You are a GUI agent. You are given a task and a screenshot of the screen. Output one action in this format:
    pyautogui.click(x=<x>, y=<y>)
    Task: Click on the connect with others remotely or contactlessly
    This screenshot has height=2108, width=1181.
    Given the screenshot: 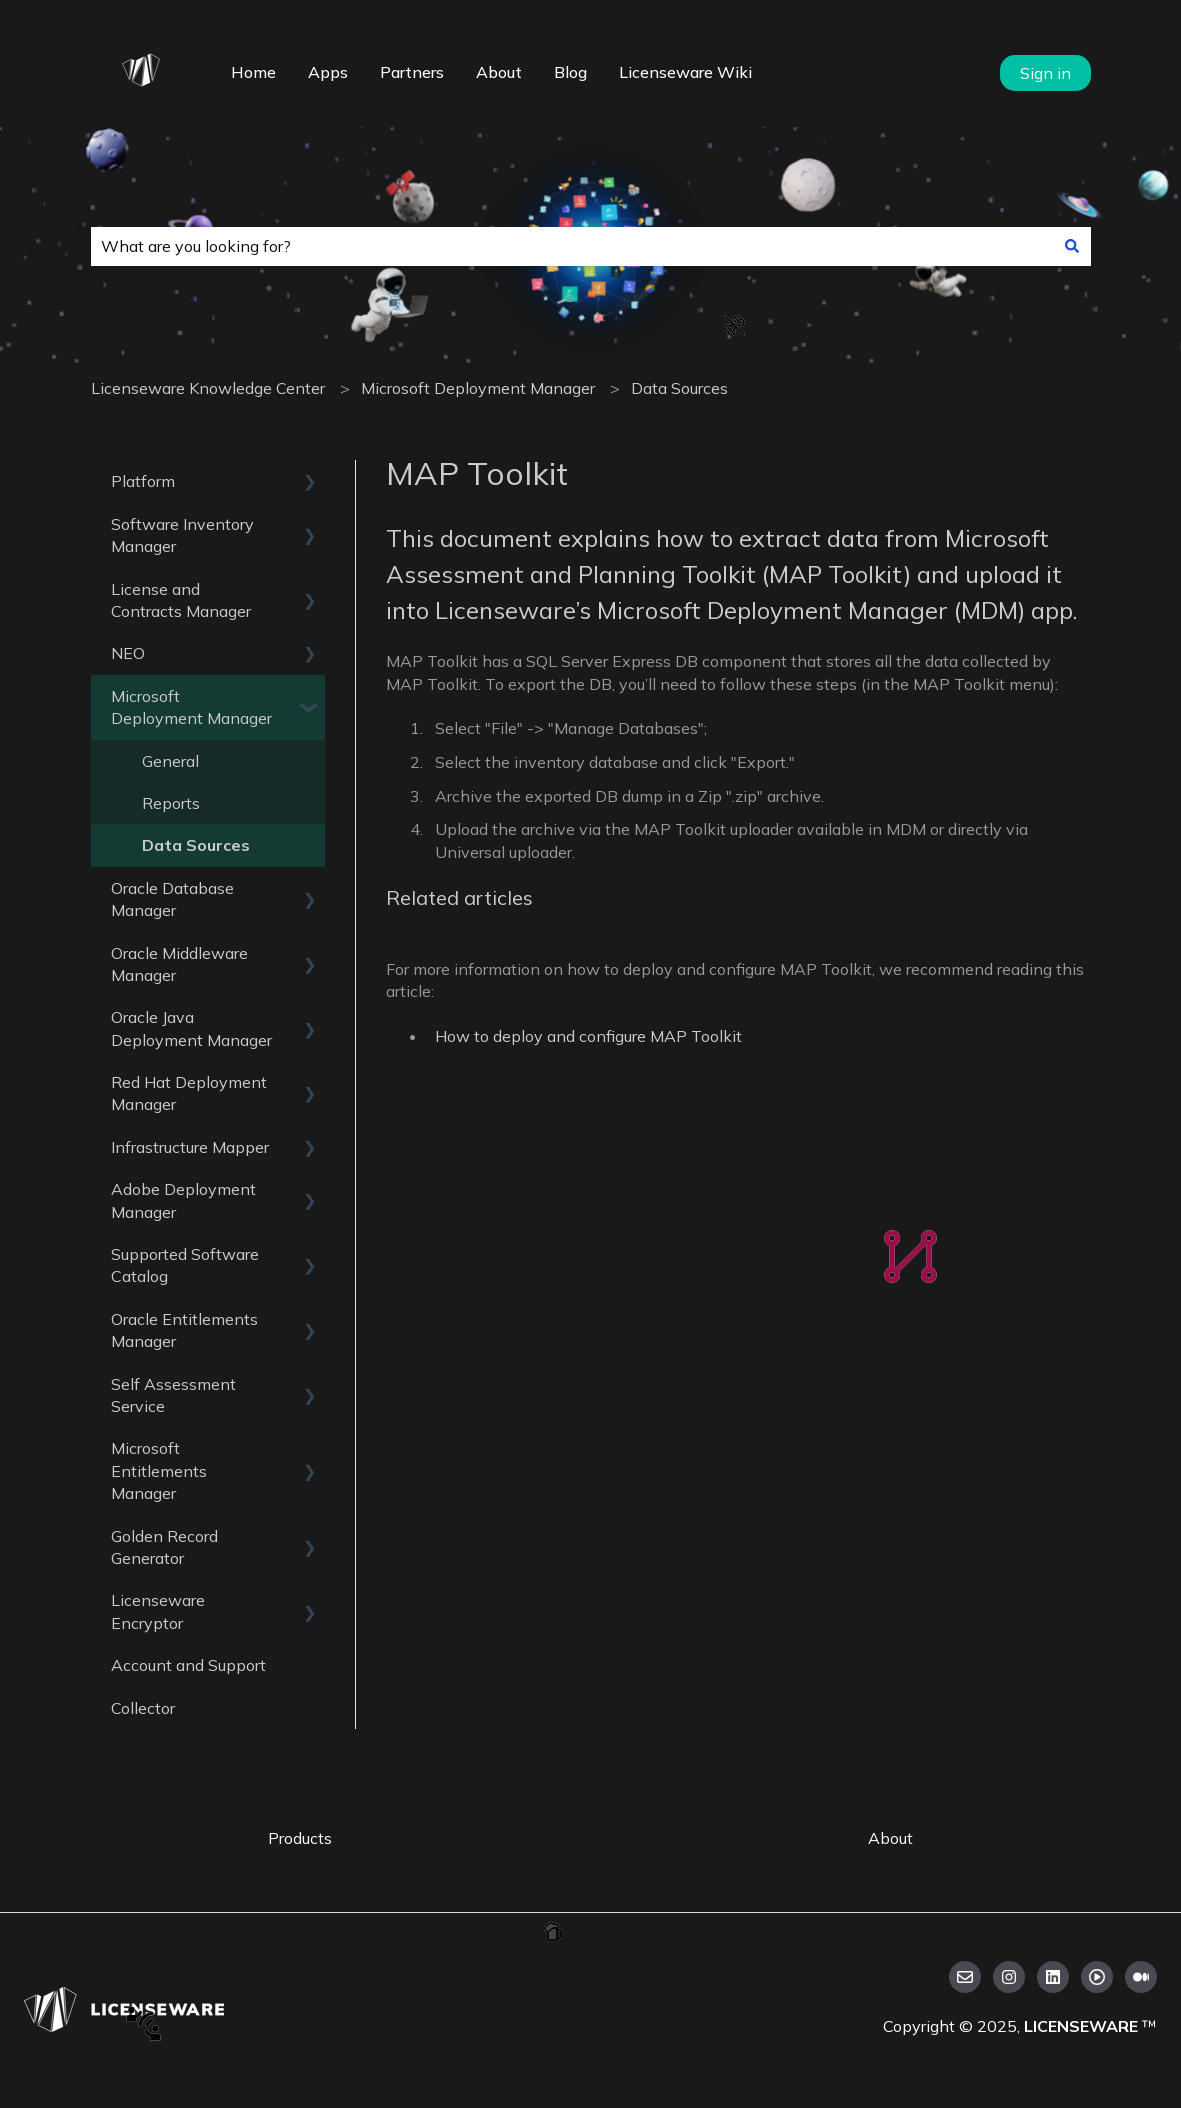 What is the action you would take?
    pyautogui.click(x=143, y=2023)
    